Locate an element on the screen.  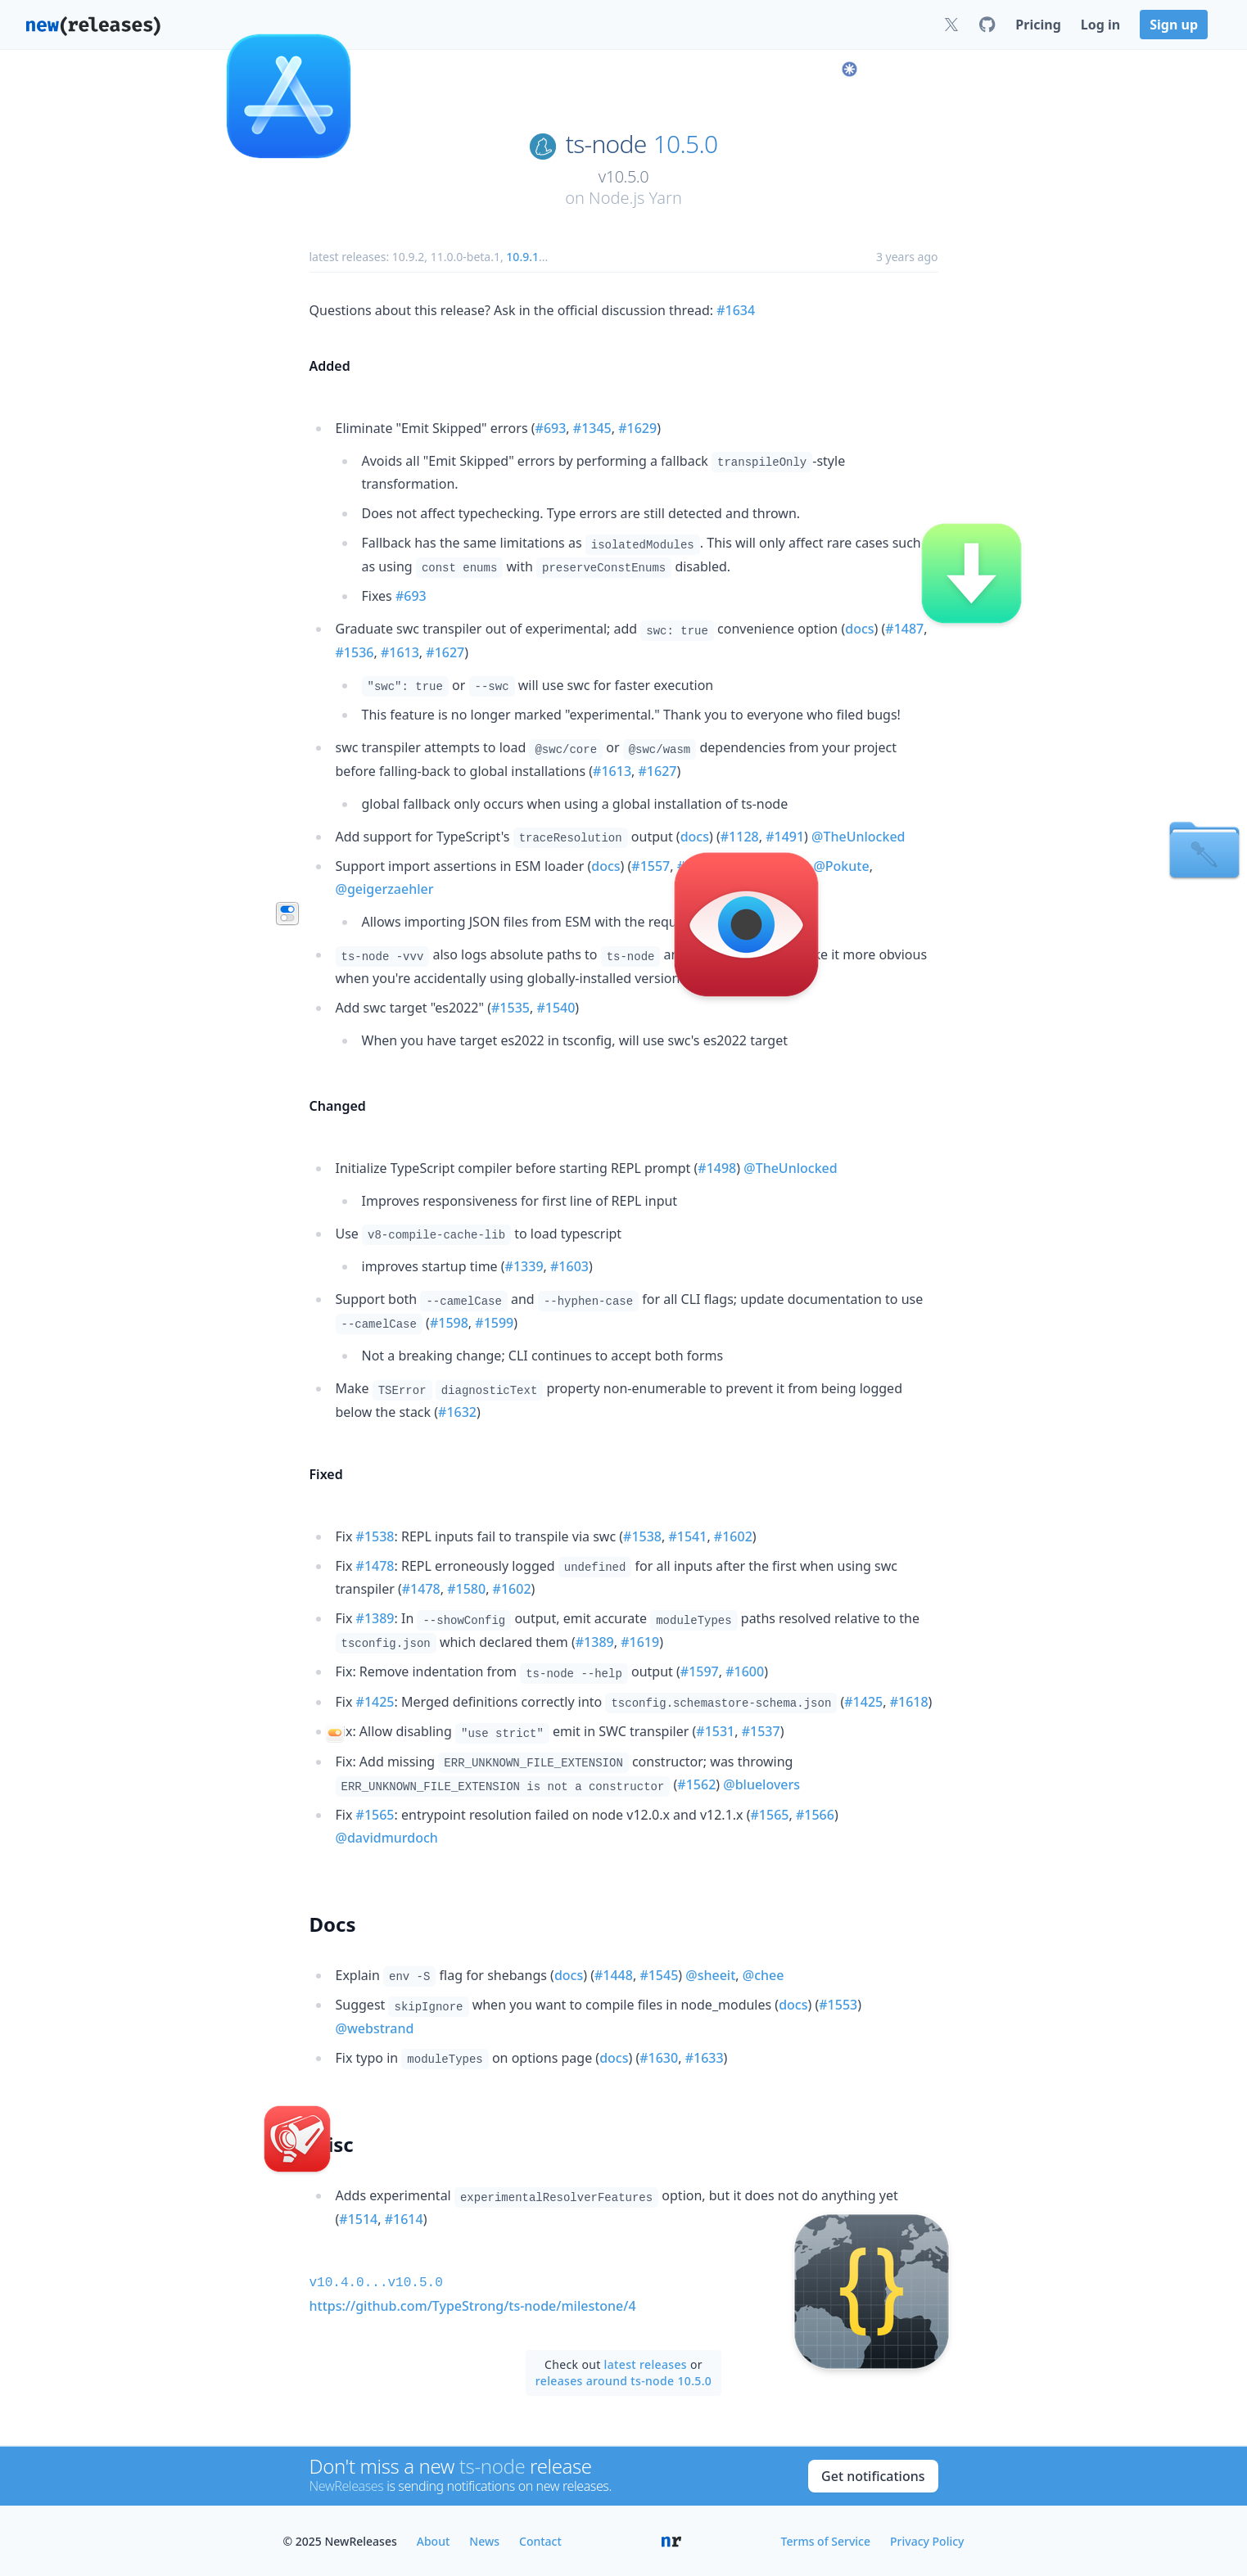
save or download the current session is located at coordinates (971, 573).